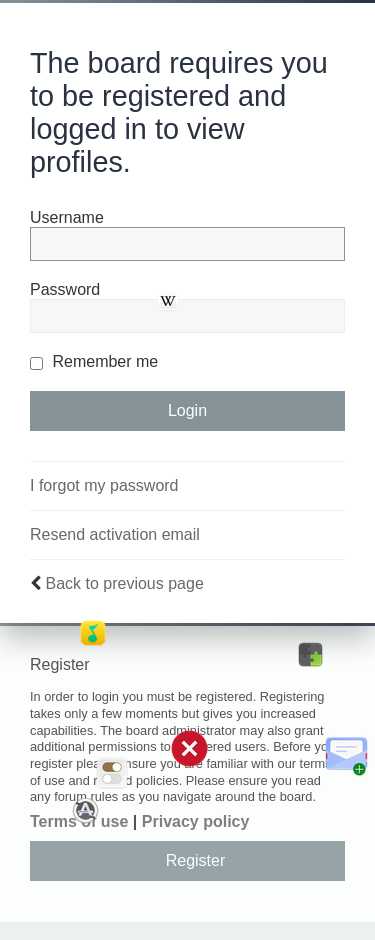 The width and height of the screenshot is (375, 940). What do you see at coordinates (189, 748) in the screenshot?
I see `close the current window or dialog` at bounding box center [189, 748].